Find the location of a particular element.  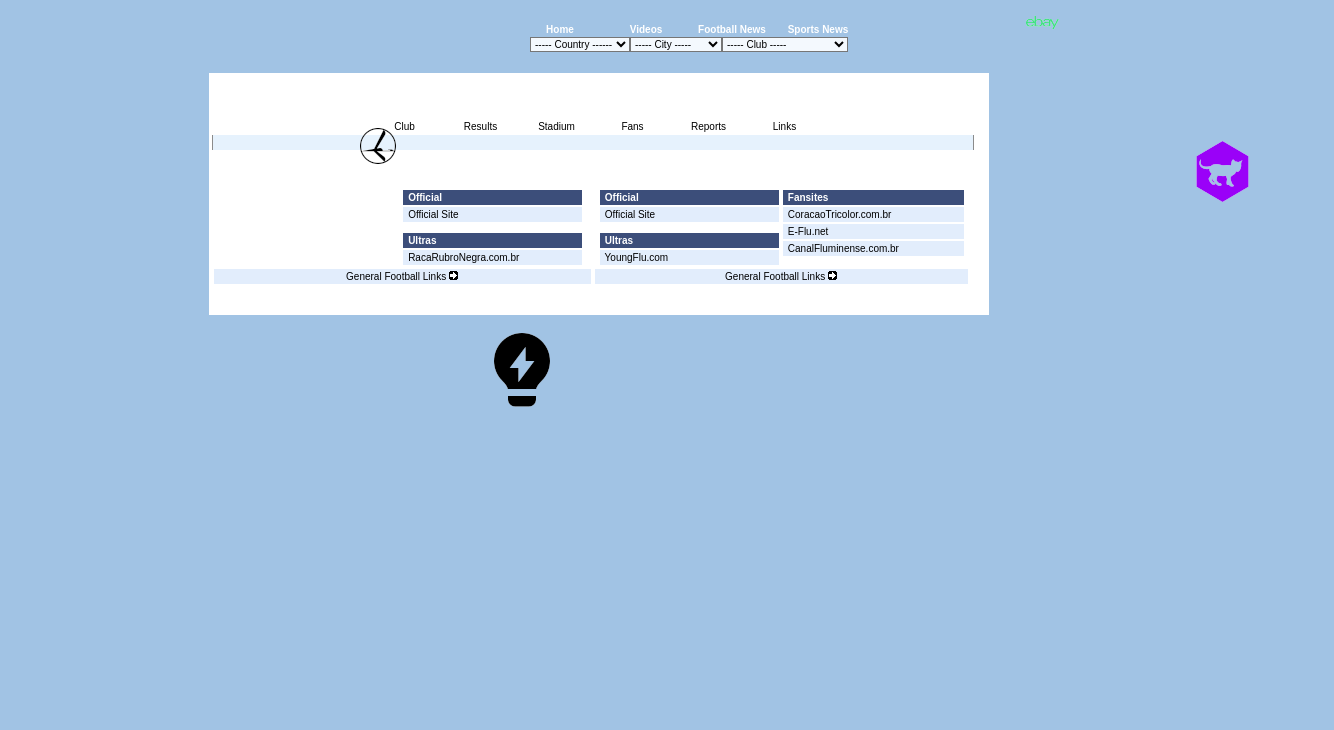

access quick ideas or tips is located at coordinates (522, 368).